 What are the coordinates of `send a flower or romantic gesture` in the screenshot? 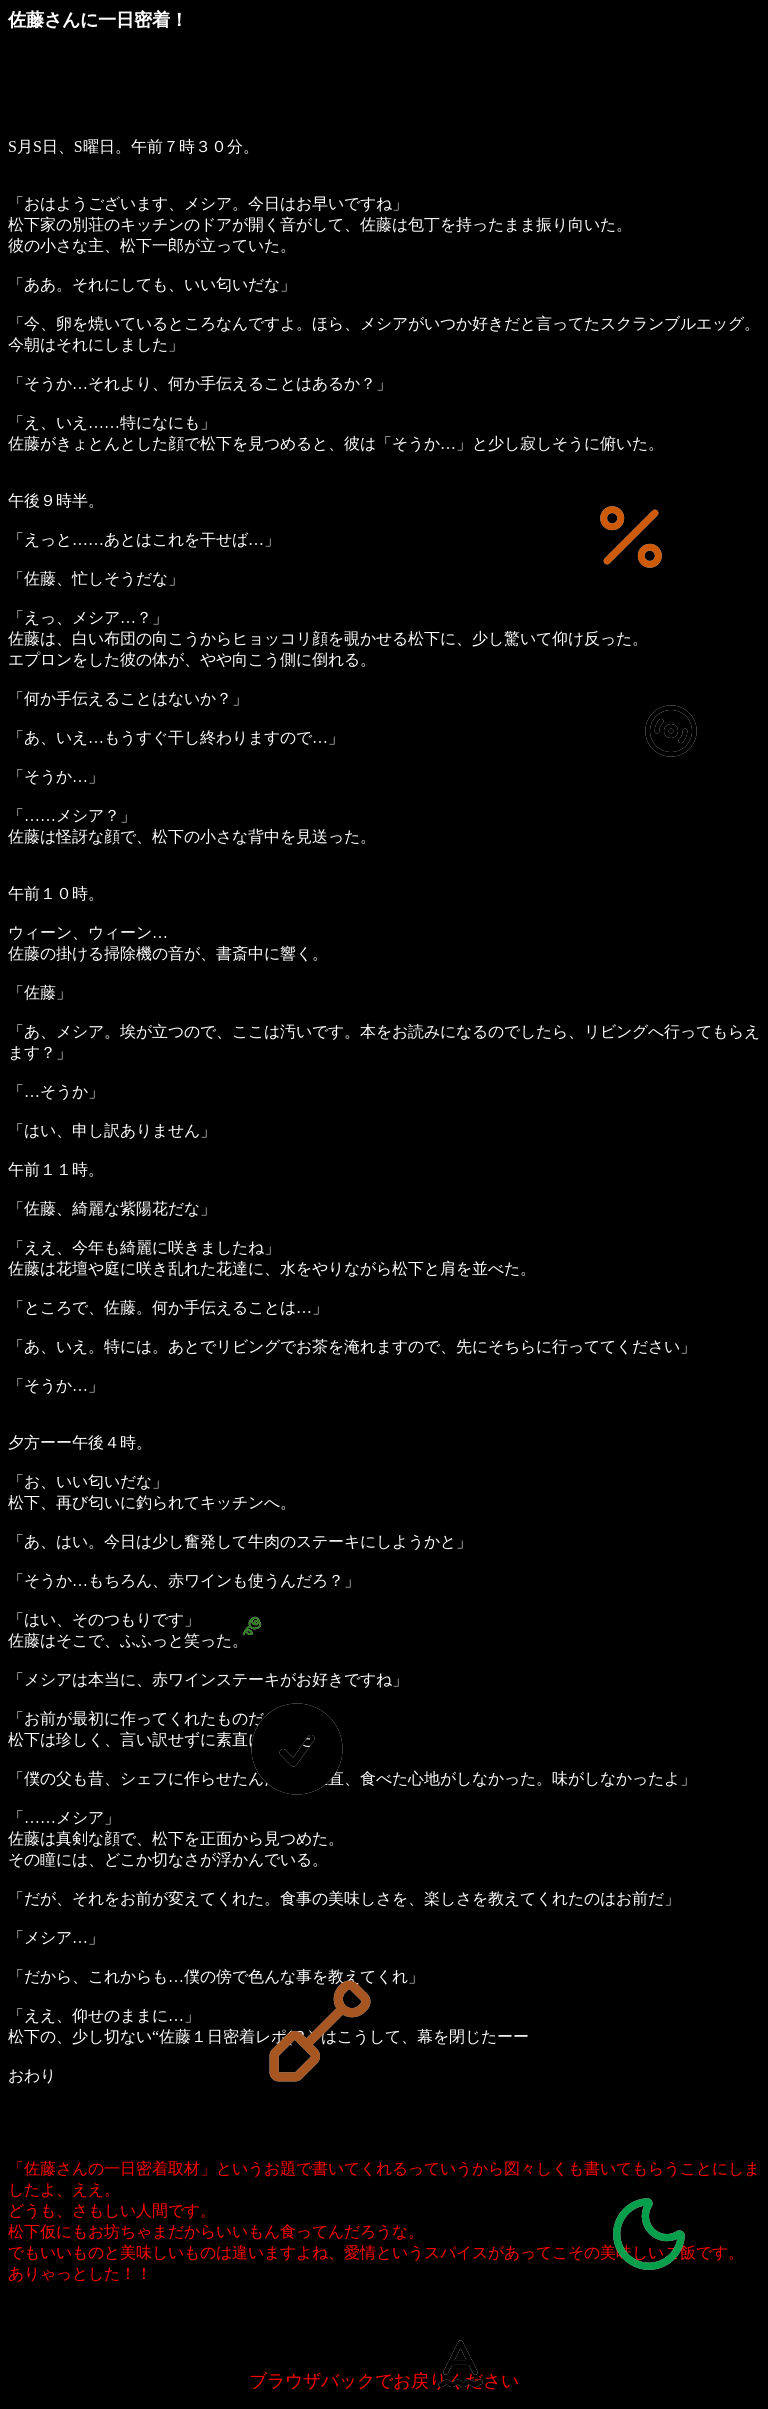 It's located at (252, 1626).